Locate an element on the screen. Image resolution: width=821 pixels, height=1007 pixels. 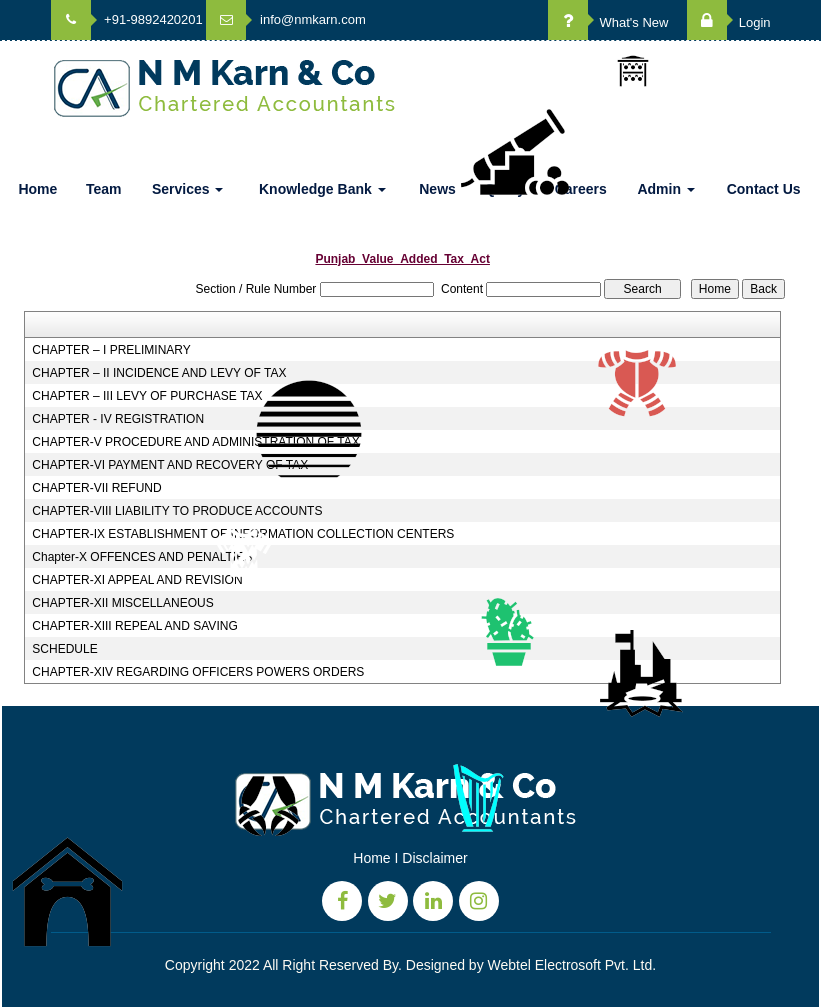
equip armor or defensive gear is located at coordinates (637, 381).